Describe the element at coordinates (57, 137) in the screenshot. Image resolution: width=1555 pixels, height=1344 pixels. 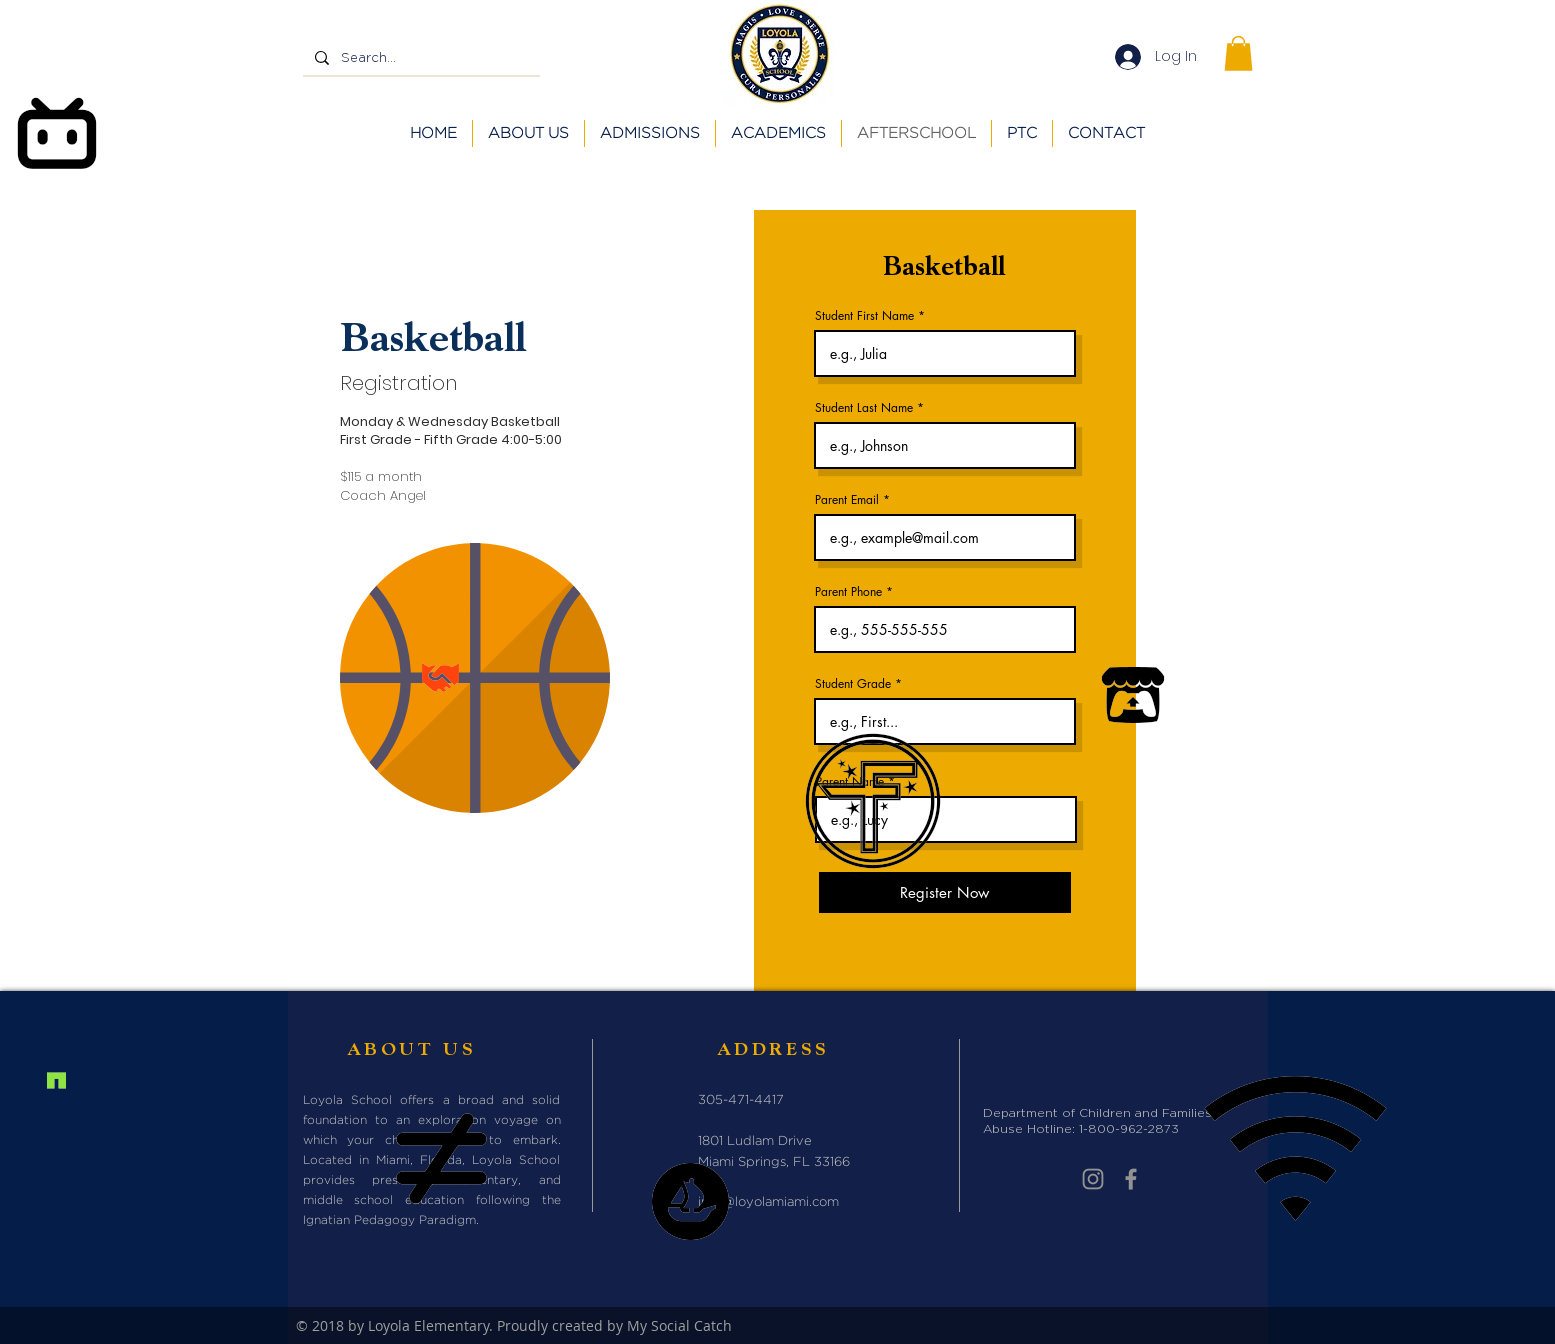
I see `open bilibili app` at that location.